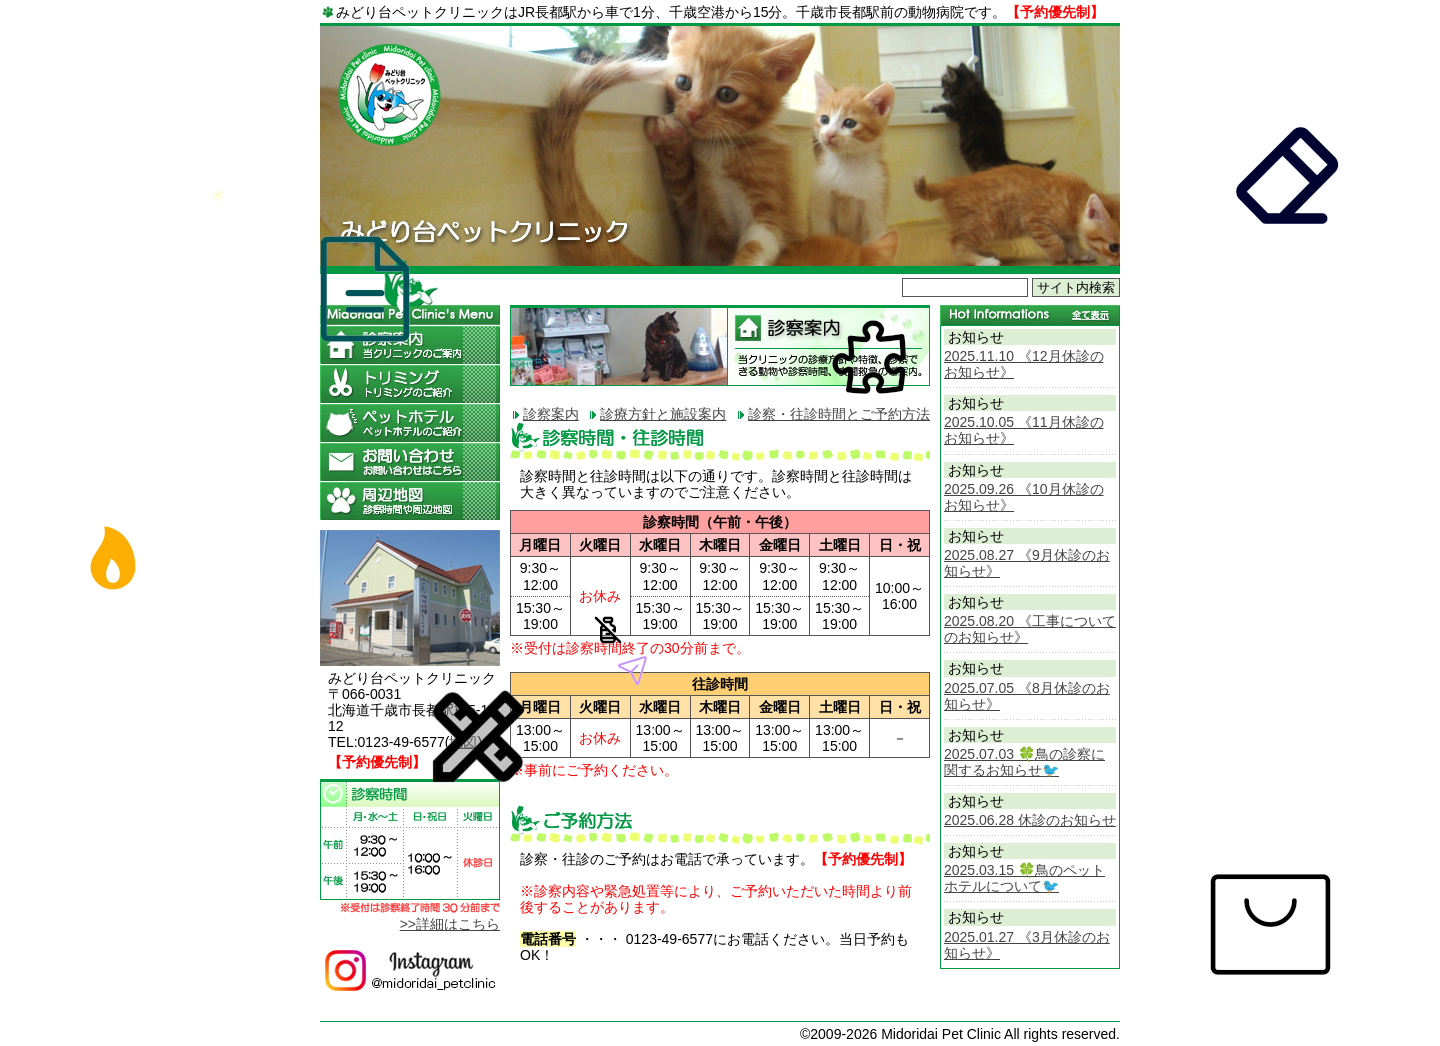  What do you see at coordinates (365, 289) in the screenshot?
I see `view document or text file` at bounding box center [365, 289].